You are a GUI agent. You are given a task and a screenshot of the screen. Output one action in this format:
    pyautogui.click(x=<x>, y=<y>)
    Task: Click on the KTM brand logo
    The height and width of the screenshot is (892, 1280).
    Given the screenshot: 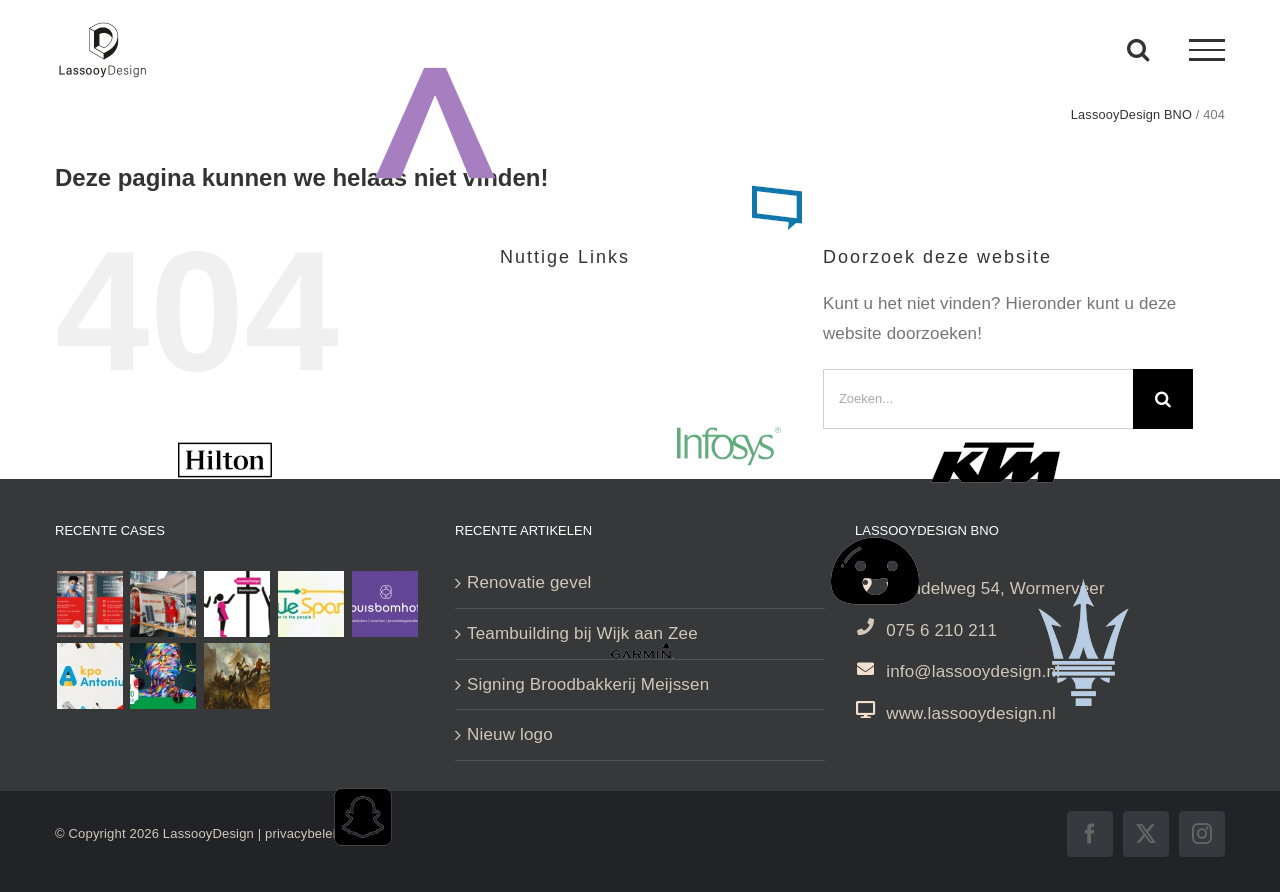 What is the action you would take?
    pyautogui.click(x=995, y=462)
    